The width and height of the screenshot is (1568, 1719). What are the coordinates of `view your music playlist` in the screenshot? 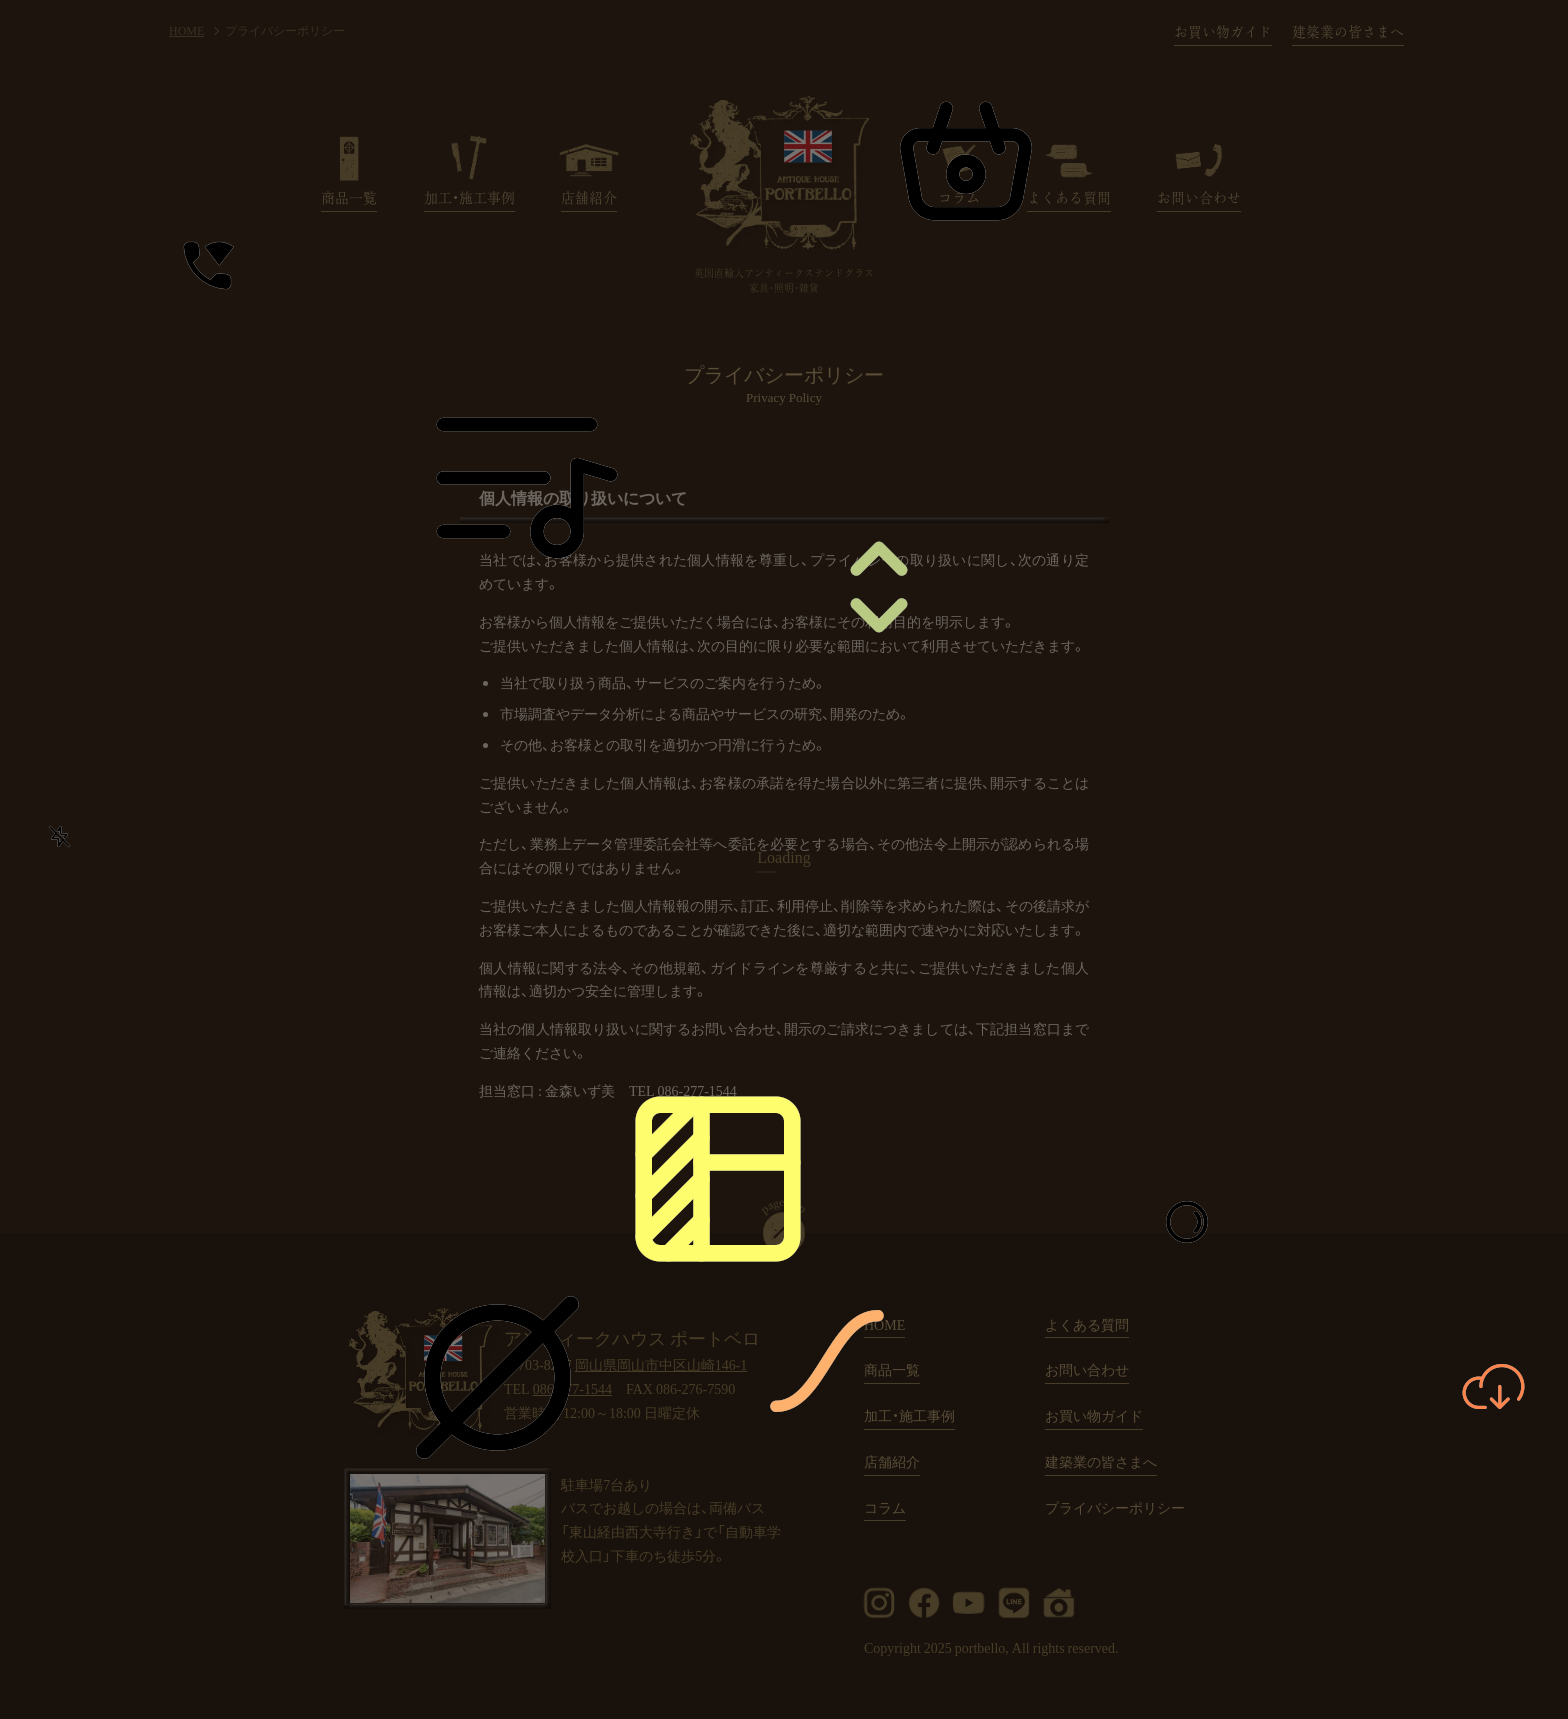 It's located at (517, 478).